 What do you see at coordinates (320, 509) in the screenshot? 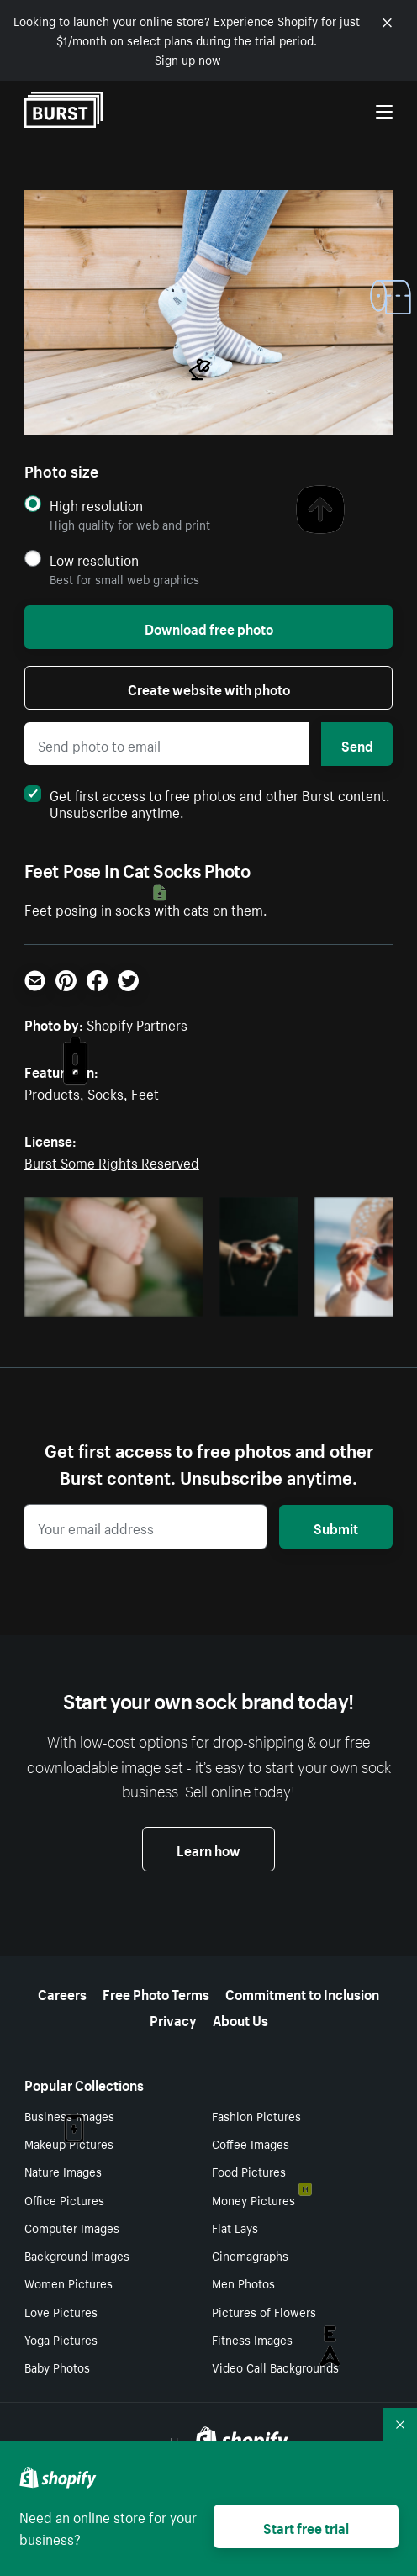
I see `upload a file or document` at bounding box center [320, 509].